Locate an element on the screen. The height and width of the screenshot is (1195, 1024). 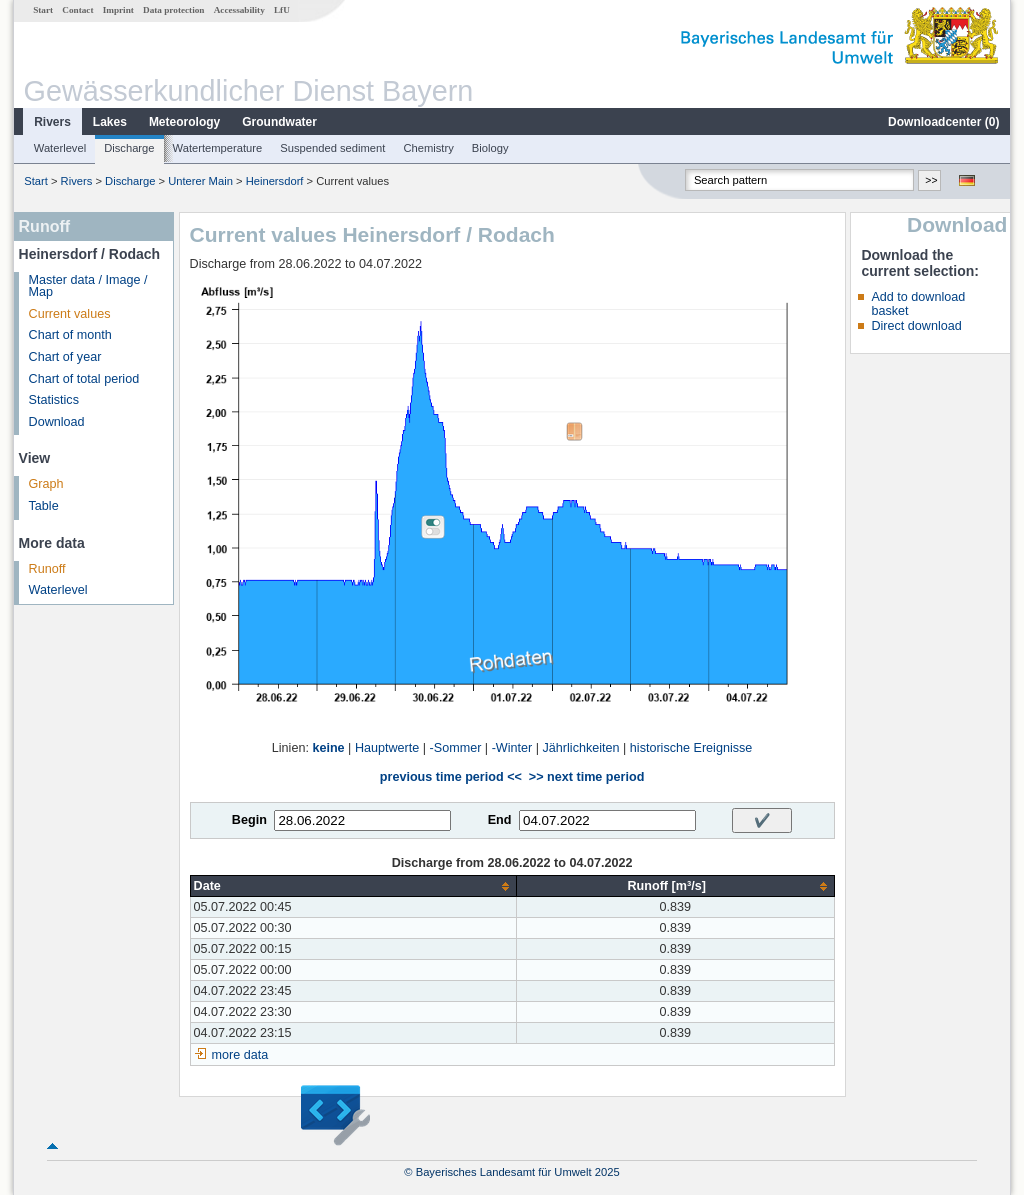
open the software installer app is located at coordinates (574, 431).